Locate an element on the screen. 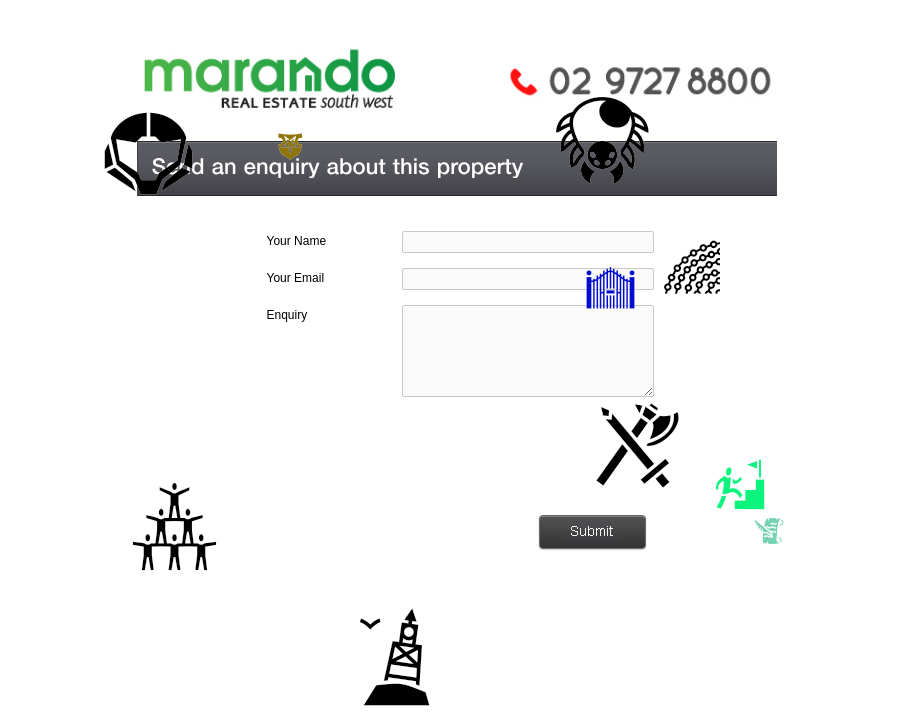 This screenshot has width=903, height=720. enter a gated area or level is located at coordinates (610, 284).